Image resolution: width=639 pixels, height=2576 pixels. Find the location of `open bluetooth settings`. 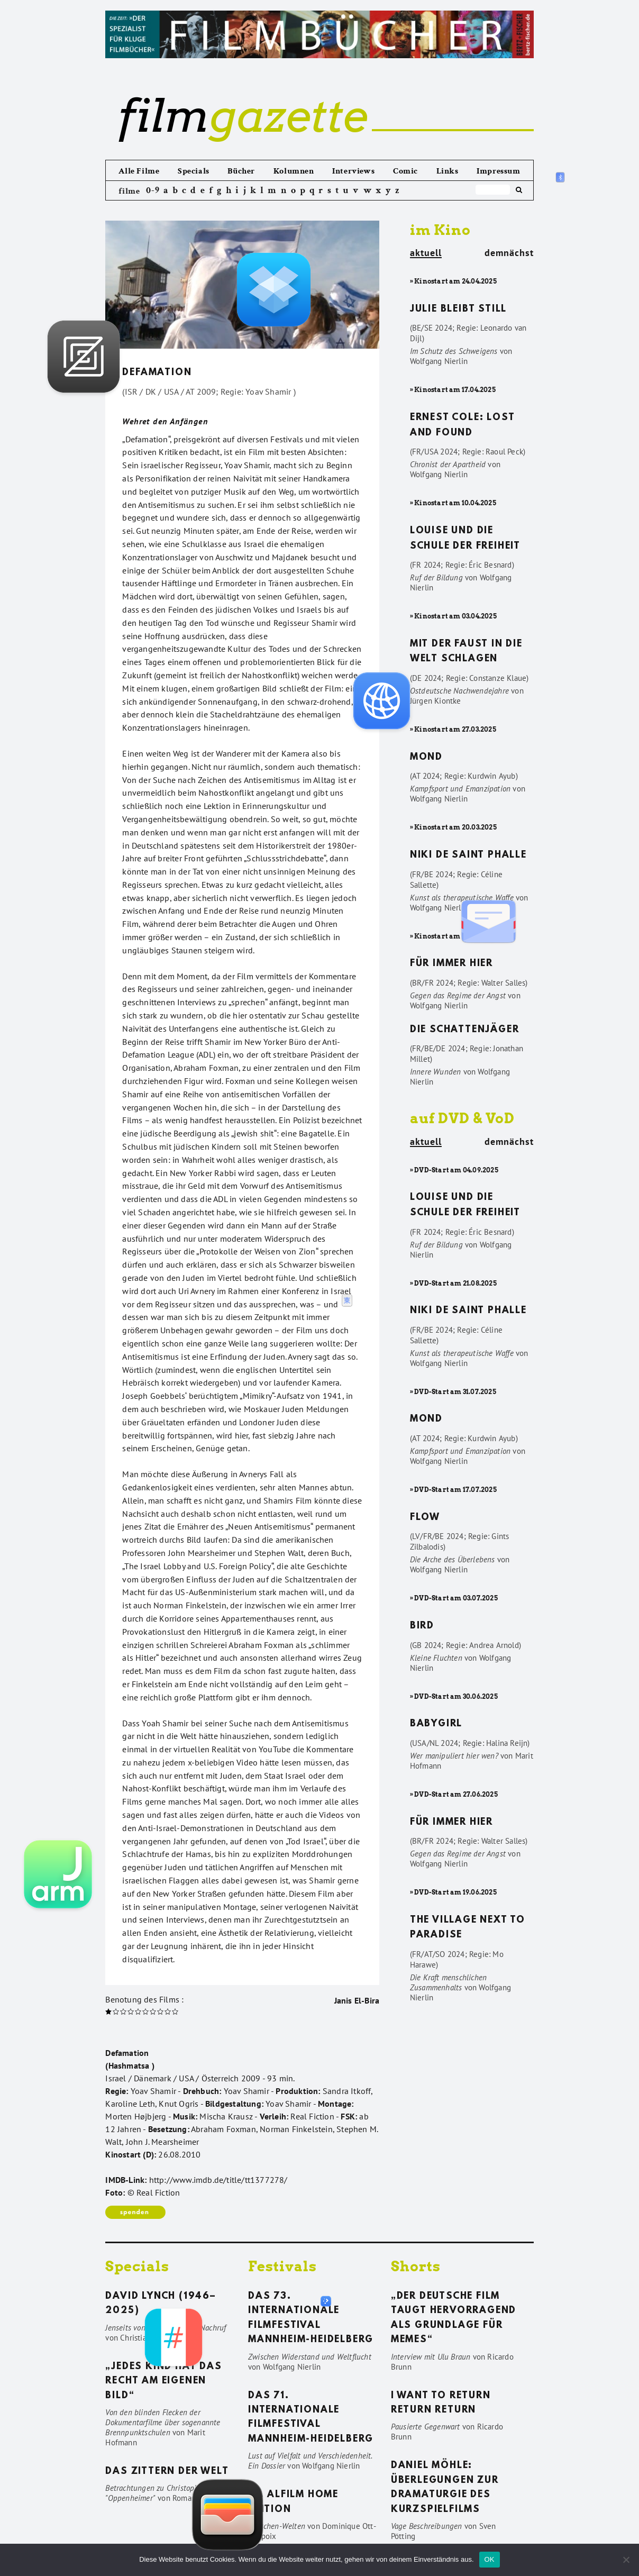

open bluetooth settings is located at coordinates (560, 177).